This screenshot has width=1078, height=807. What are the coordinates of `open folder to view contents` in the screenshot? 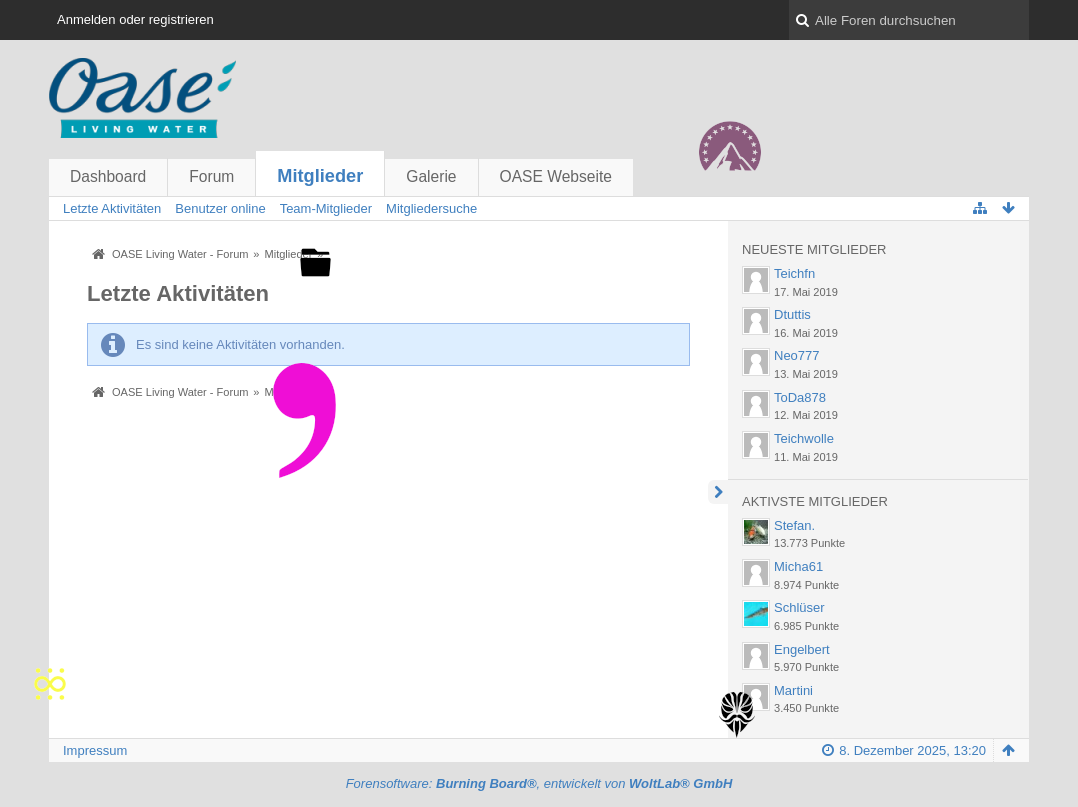 It's located at (315, 262).